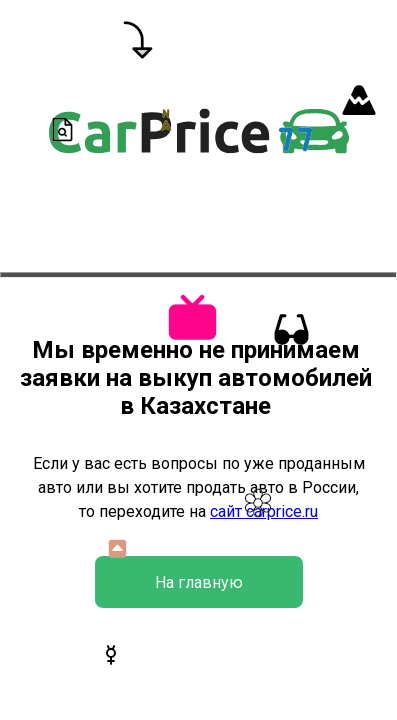 This screenshot has height=720, width=397. Describe the element at coordinates (192, 318) in the screenshot. I see `access tv or display settings` at that location.